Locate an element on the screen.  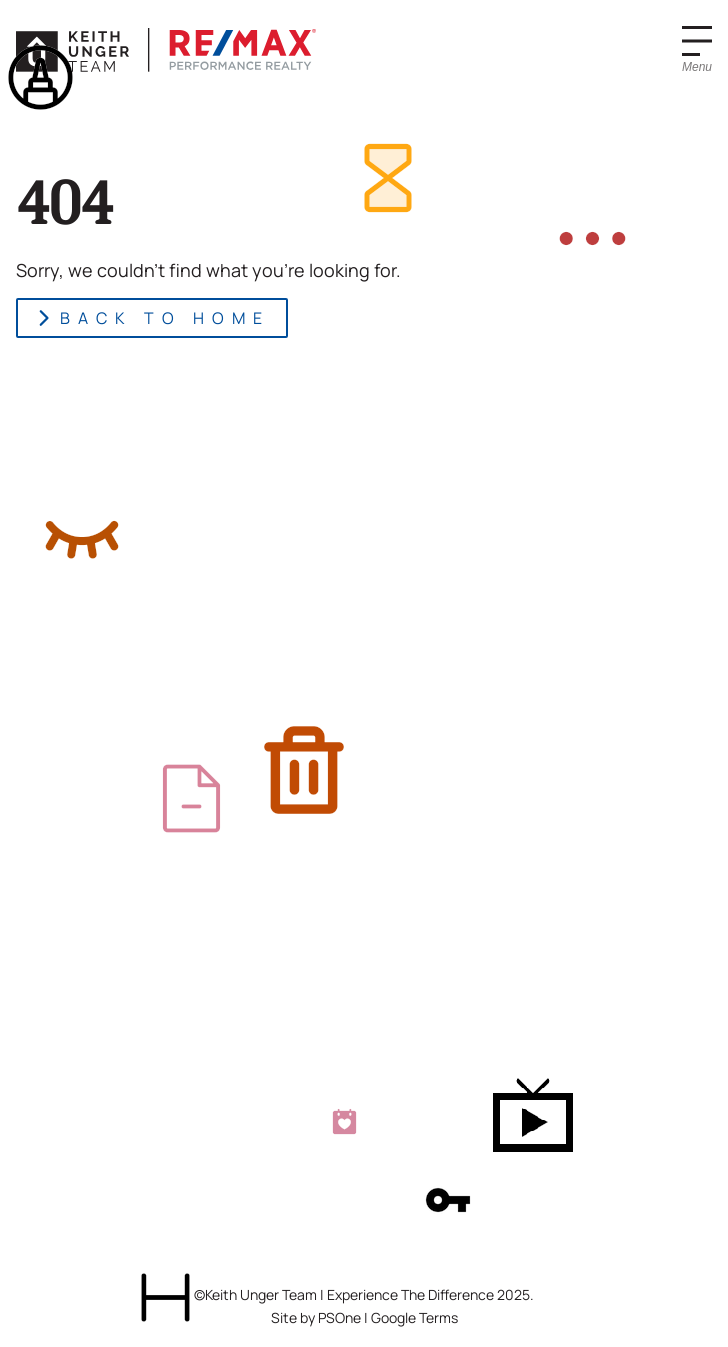
apply heading text formatting is located at coordinates (165, 1297).